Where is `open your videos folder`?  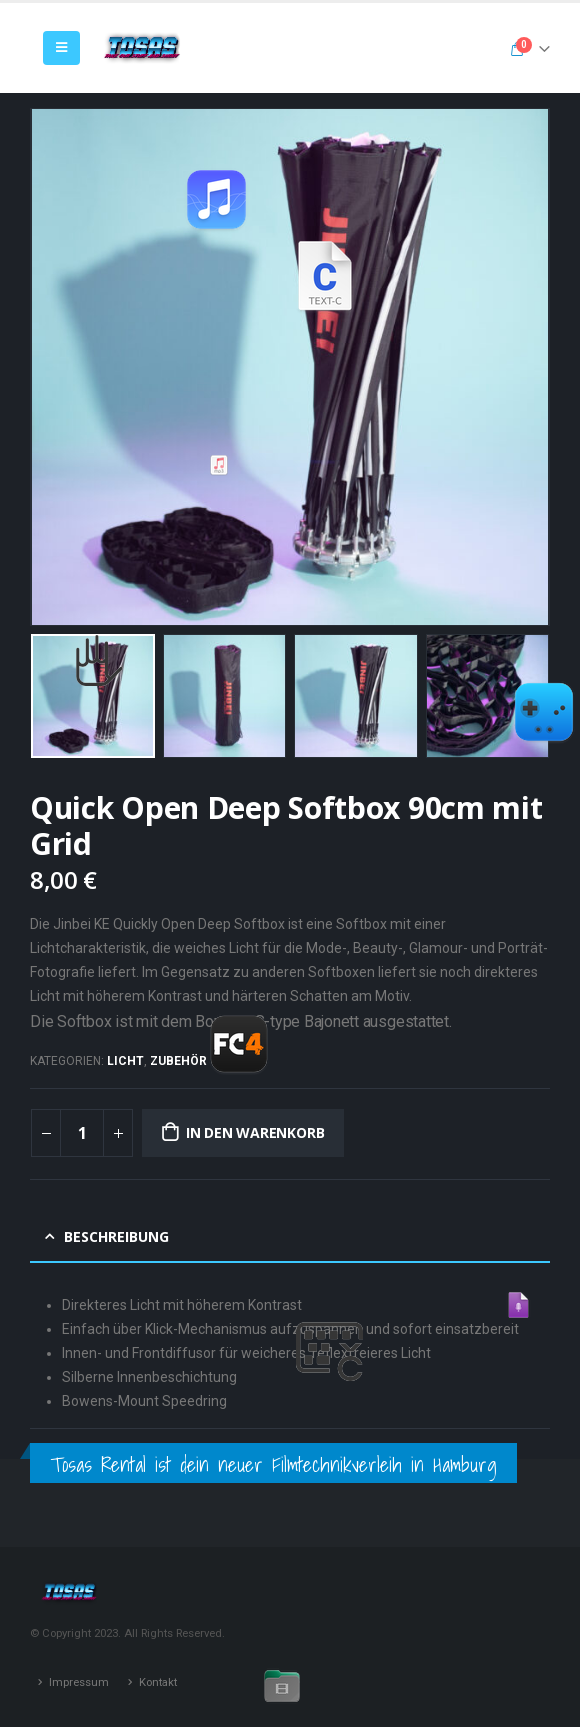 open your videos folder is located at coordinates (282, 1686).